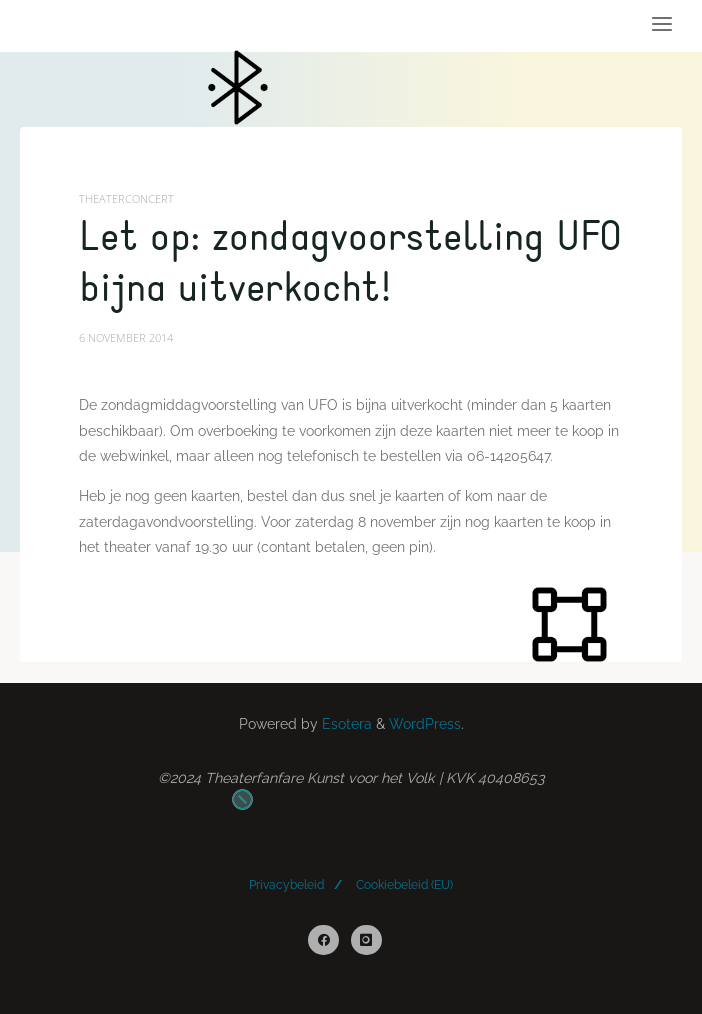 The image size is (702, 1014). What do you see at coordinates (569, 624) in the screenshot?
I see `select or resize an object's boundaries` at bounding box center [569, 624].